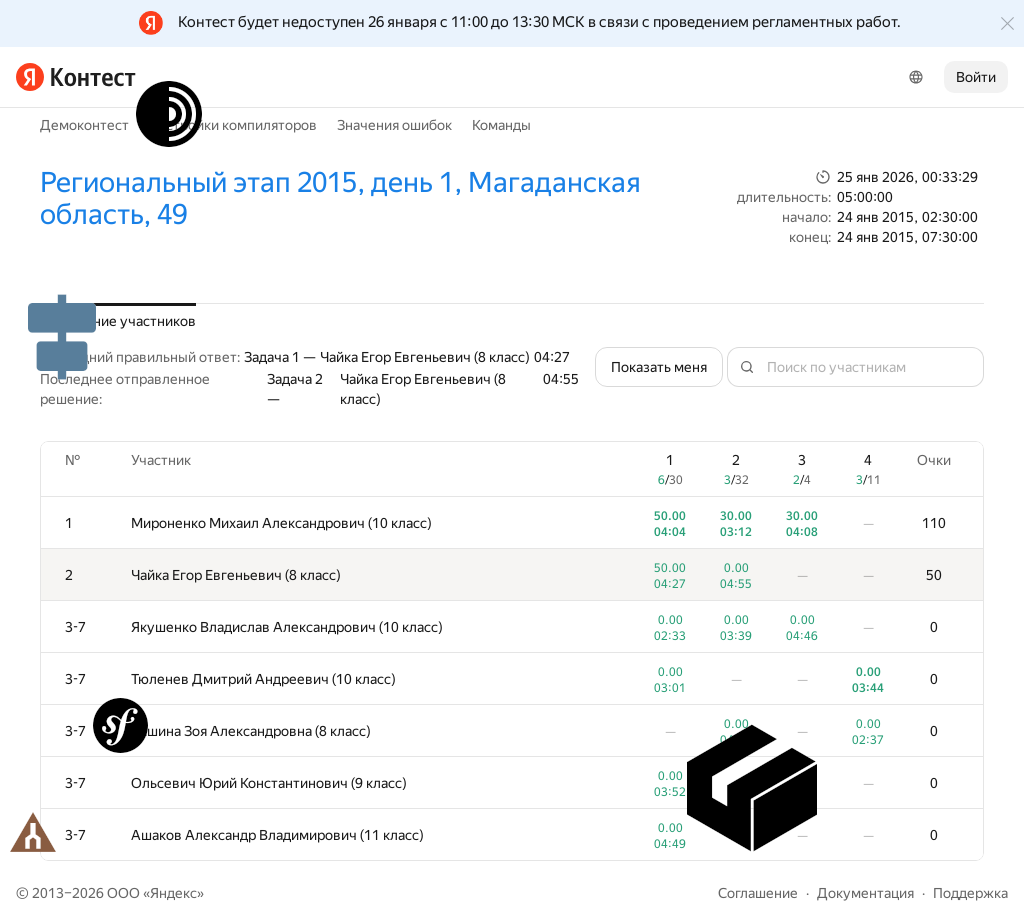  Describe the element at coordinates (752, 788) in the screenshot. I see `git large file storage logo` at that location.